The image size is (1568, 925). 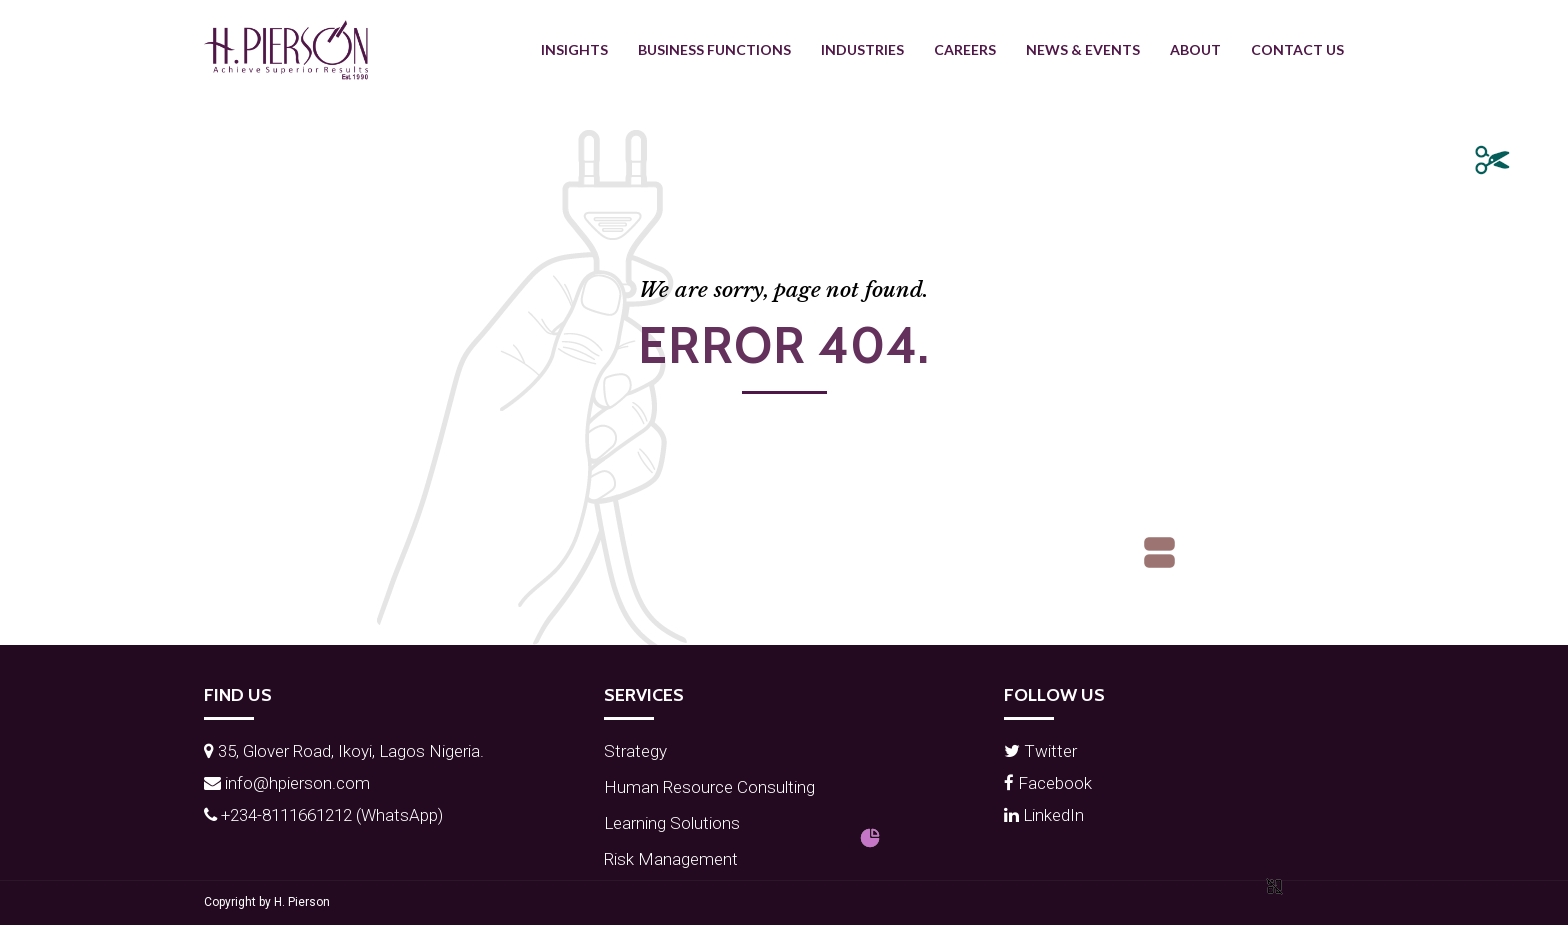 What do you see at coordinates (1159, 552) in the screenshot?
I see `switch to list view` at bounding box center [1159, 552].